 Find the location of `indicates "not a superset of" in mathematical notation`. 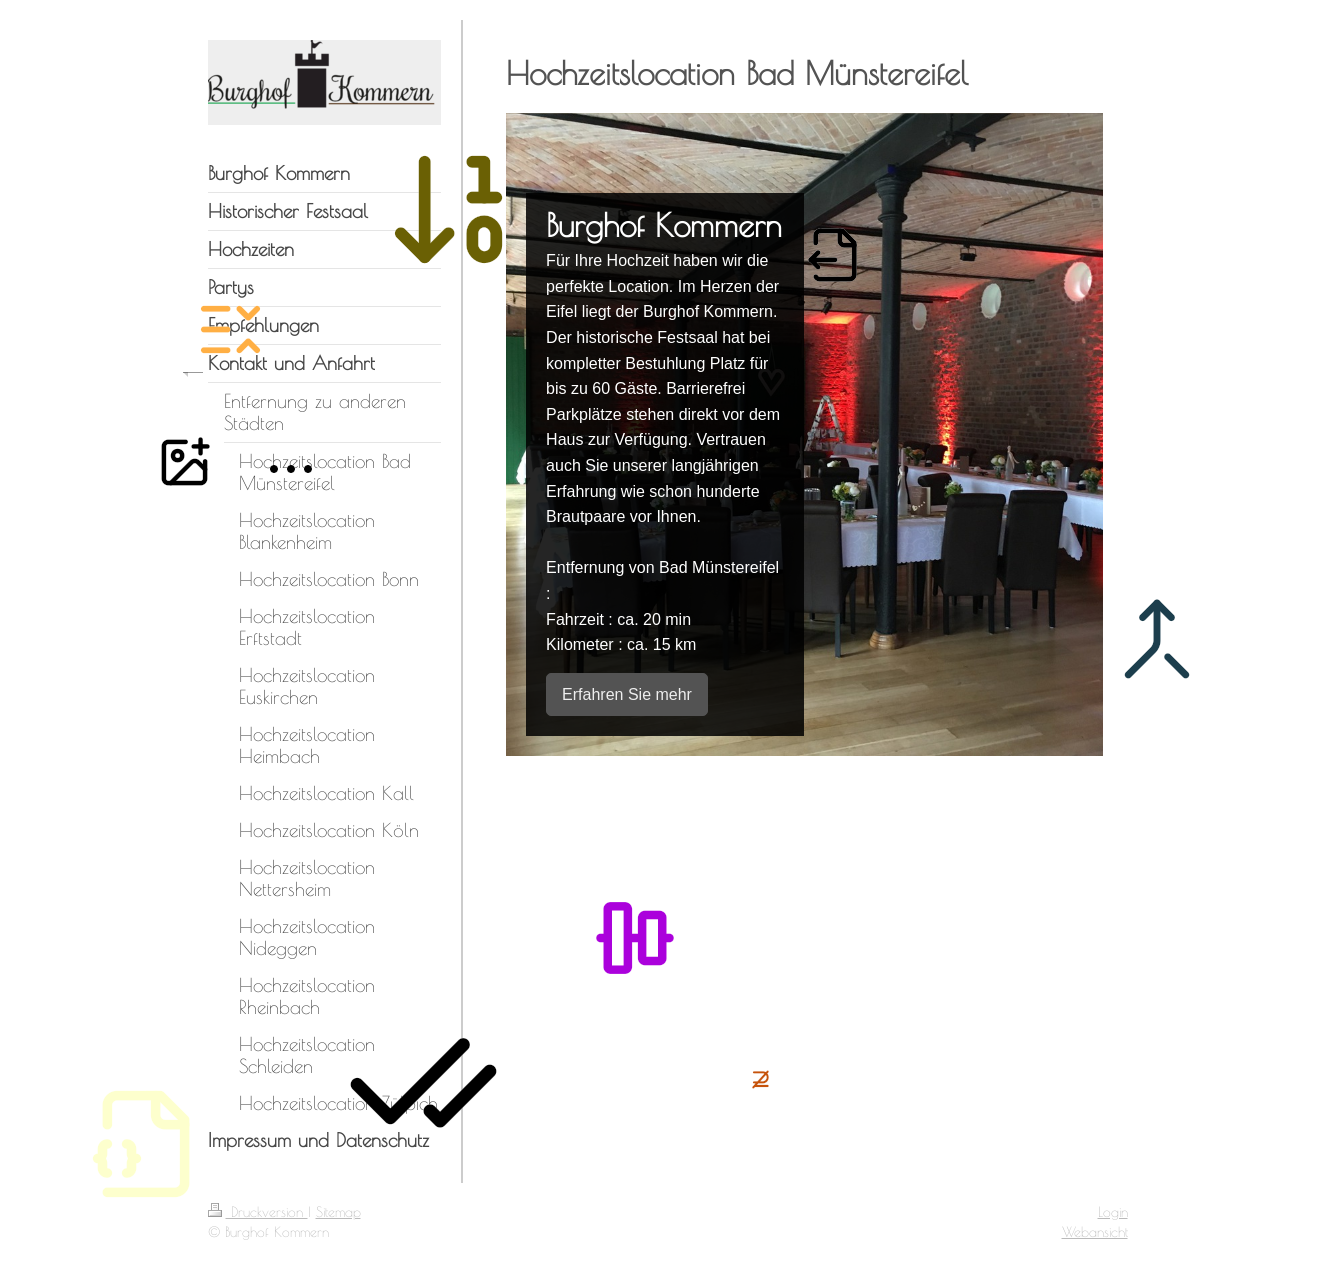

indicates "not a superset of" in mathematical notation is located at coordinates (760, 1079).